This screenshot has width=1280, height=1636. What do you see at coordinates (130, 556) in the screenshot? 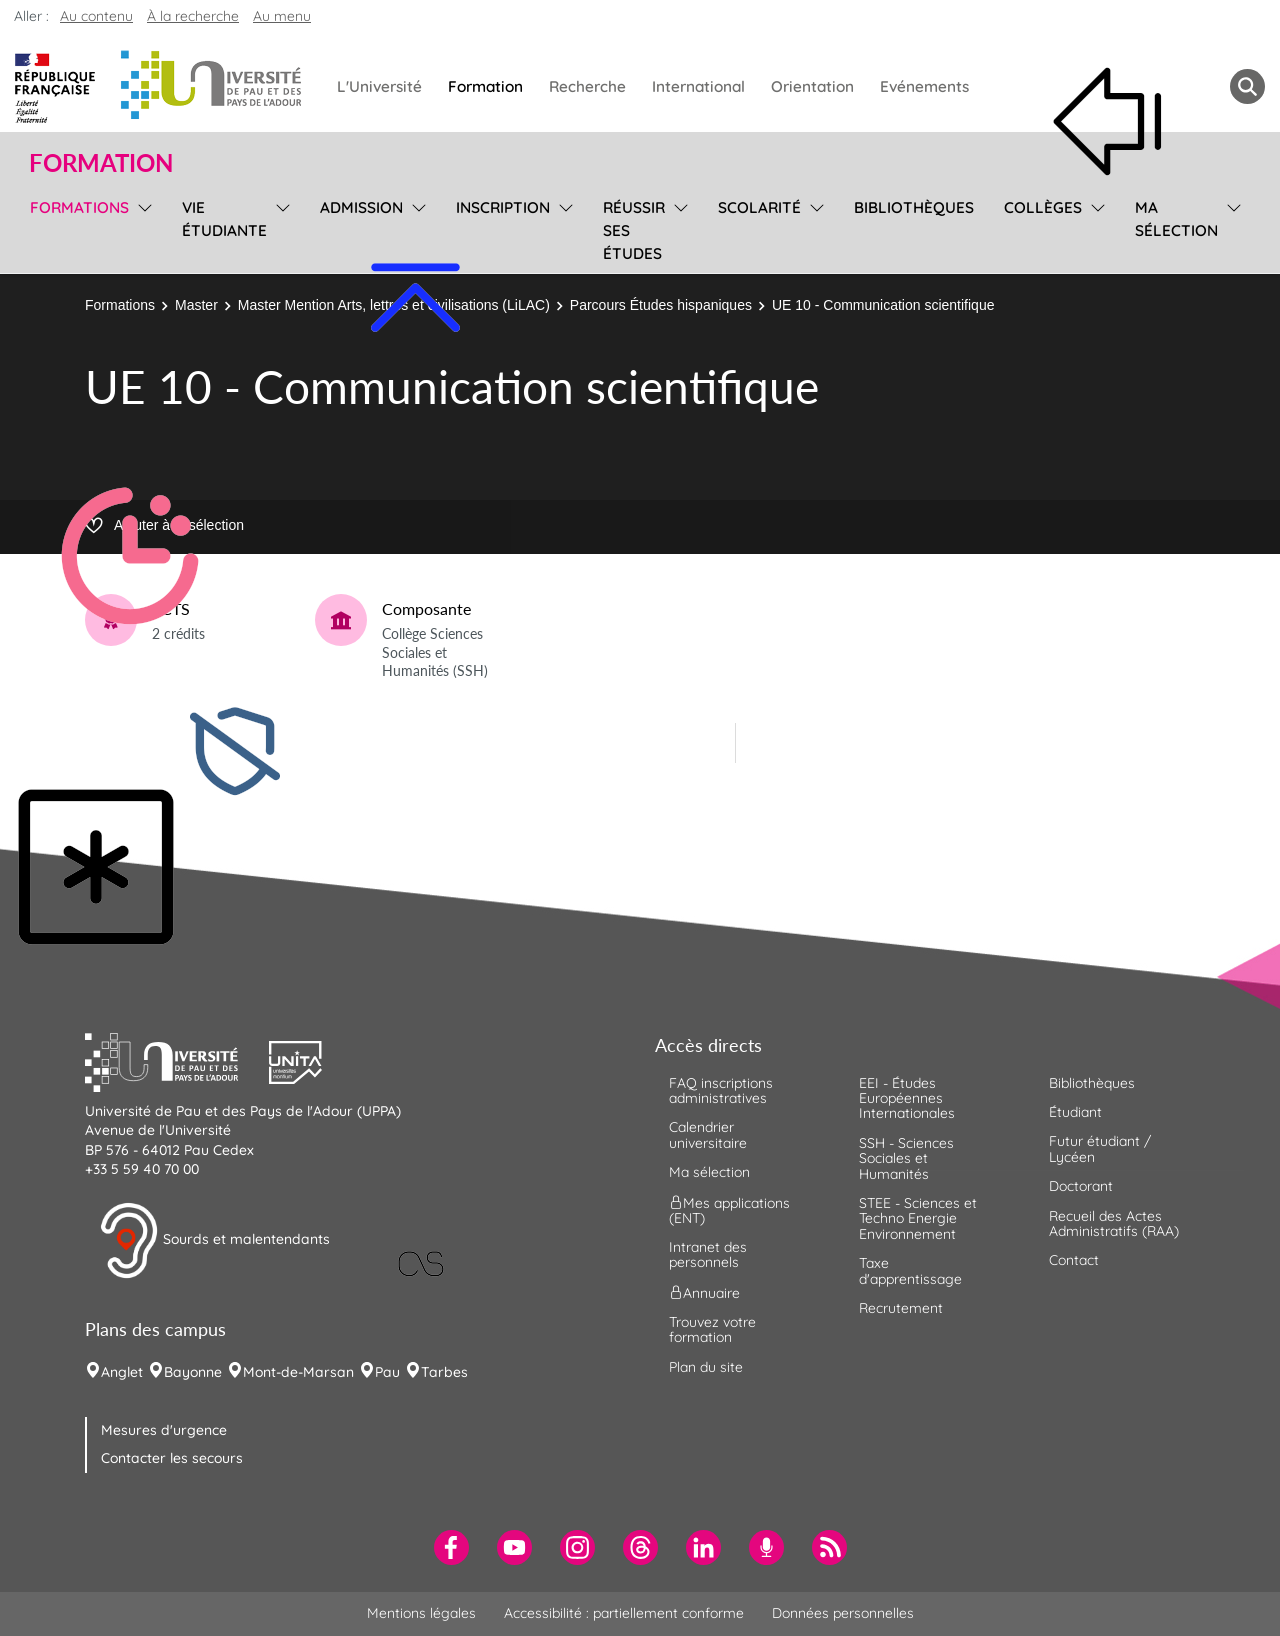
I see `view remaining time or countdown timer` at bounding box center [130, 556].